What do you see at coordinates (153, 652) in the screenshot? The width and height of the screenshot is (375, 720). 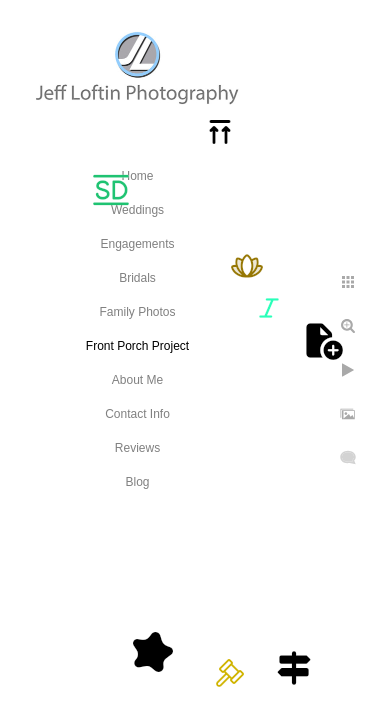 I see `select a paint or color fill tool` at bounding box center [153, 652].